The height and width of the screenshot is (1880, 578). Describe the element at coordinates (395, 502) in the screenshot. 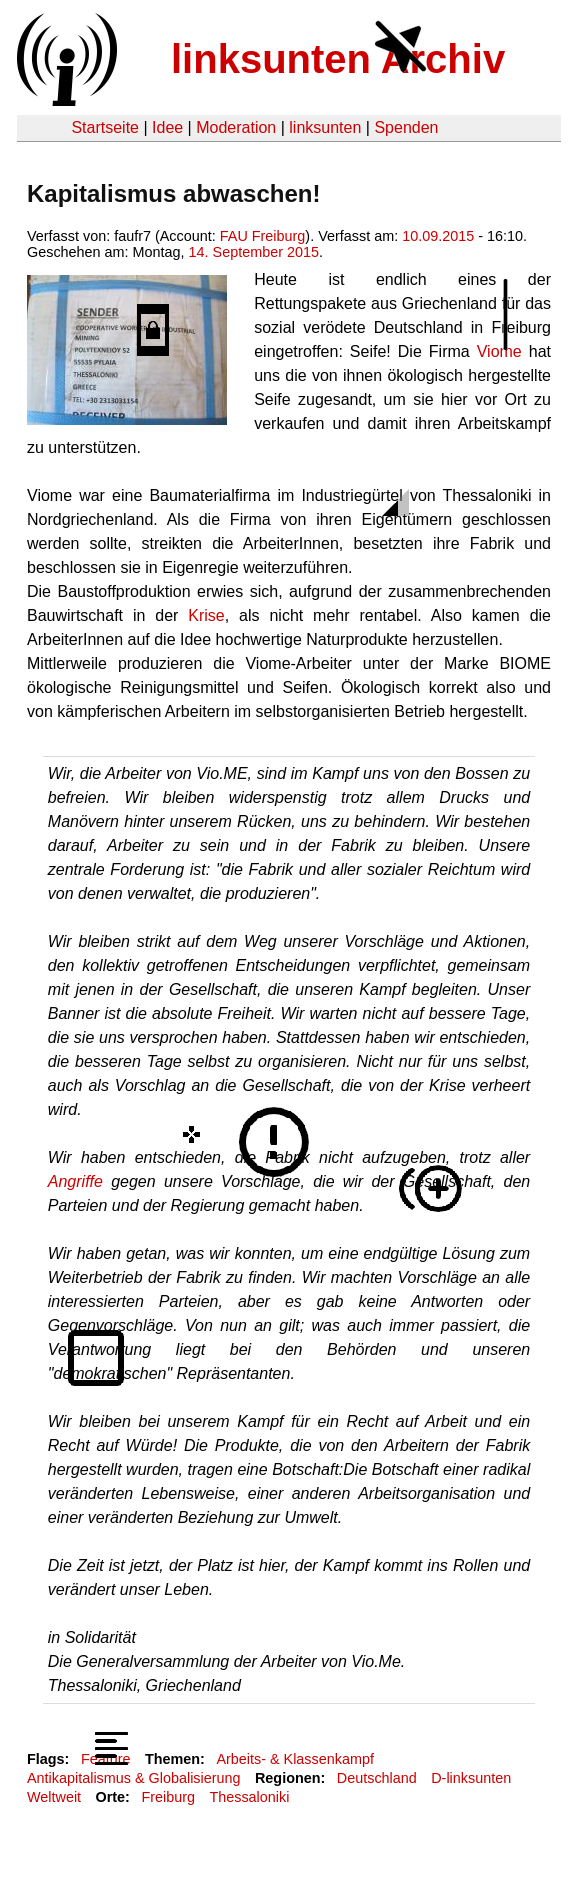

I see `indicates weak cellular signal strength (2 bars)` at that location.